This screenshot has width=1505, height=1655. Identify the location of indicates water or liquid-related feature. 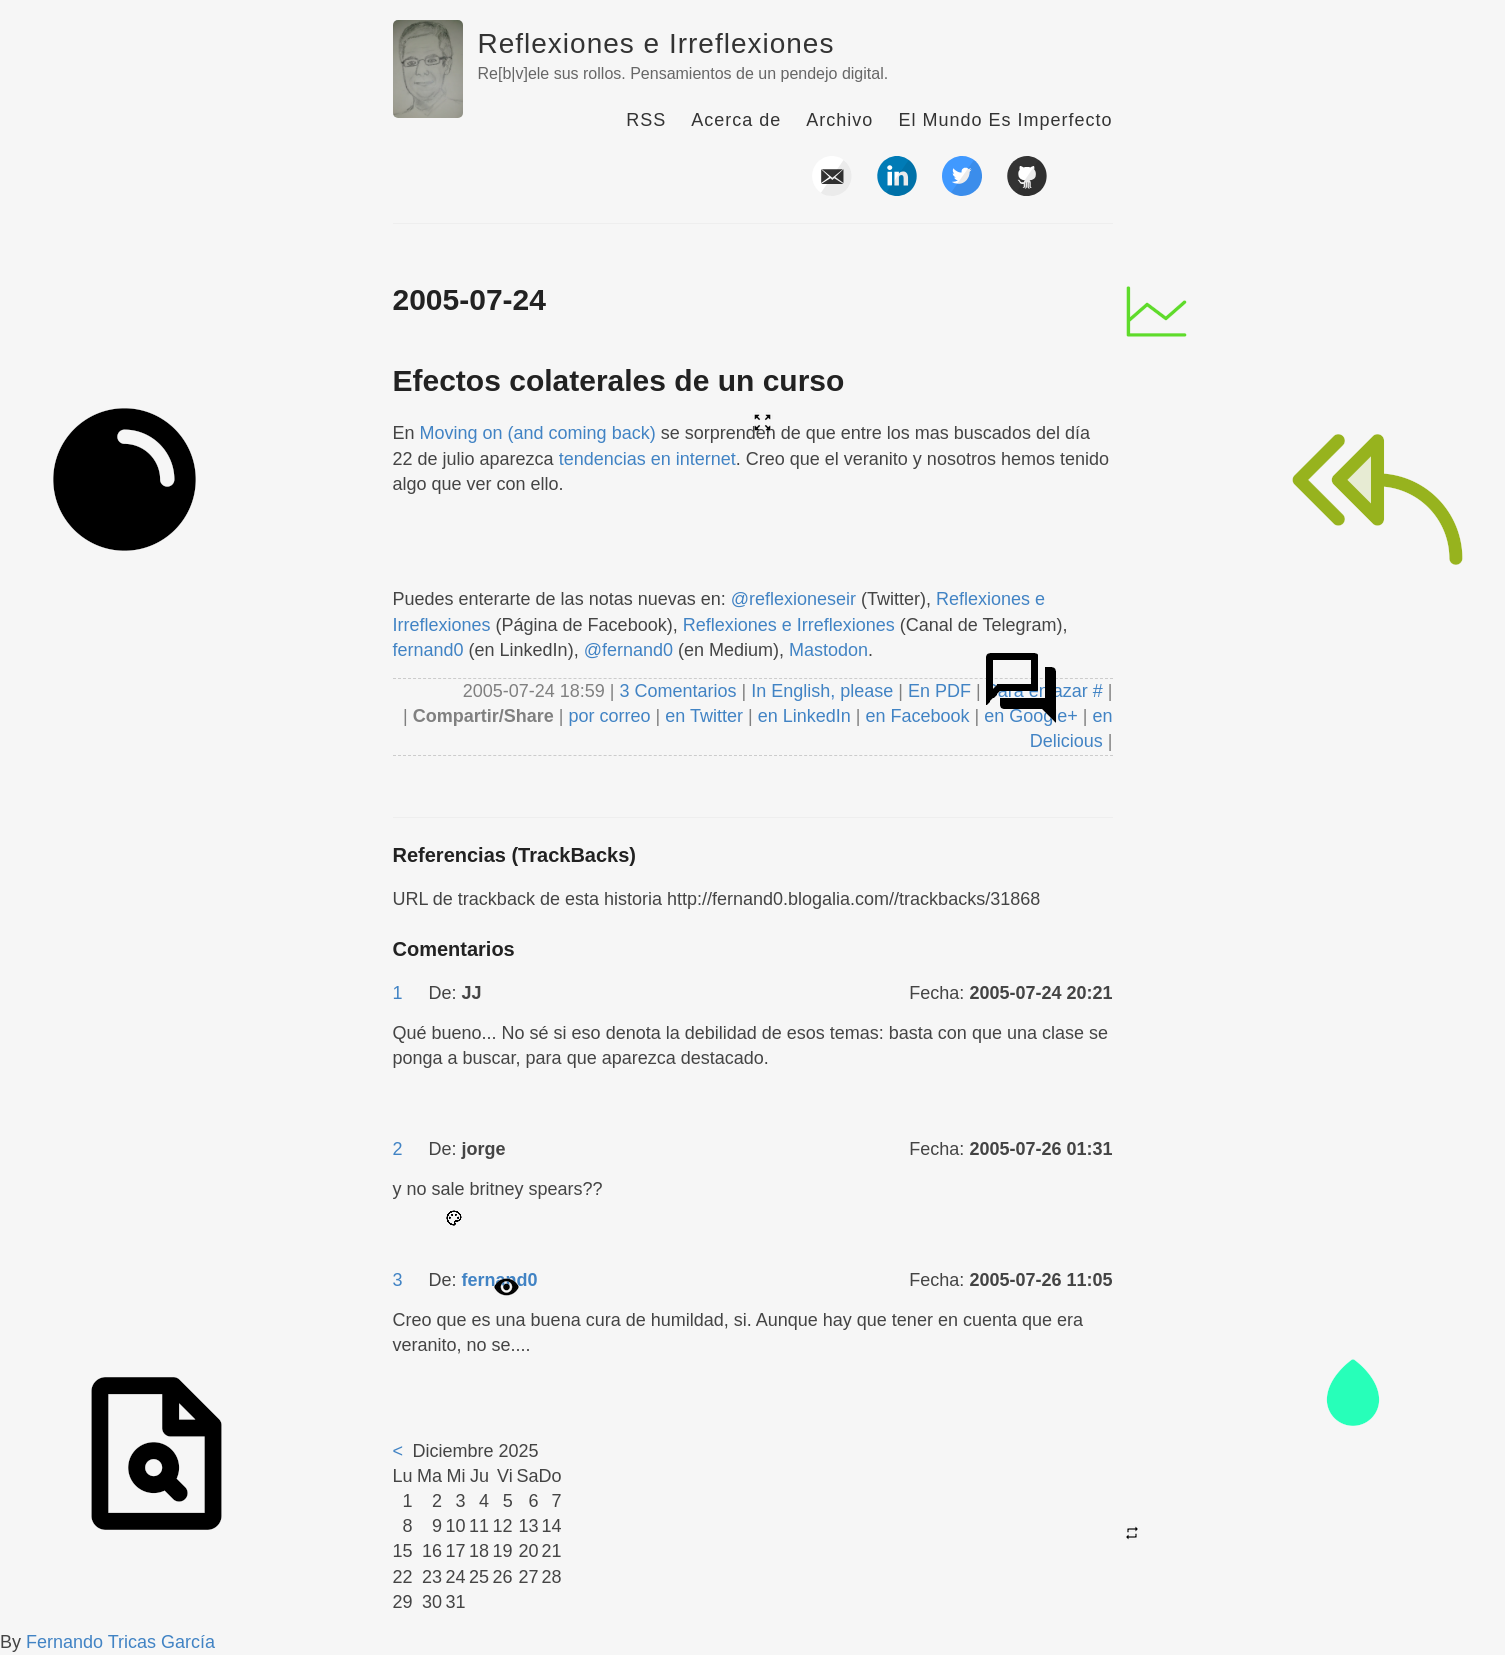
(1353, 1395).